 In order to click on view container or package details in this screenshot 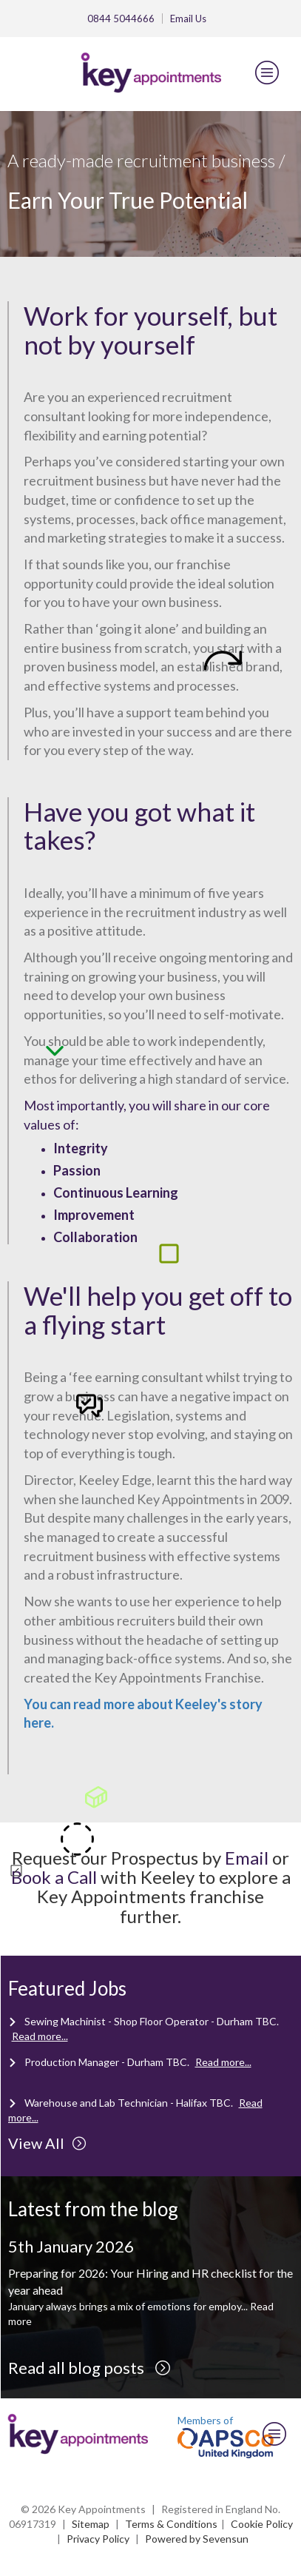, I will do `click(96, 1797)`.